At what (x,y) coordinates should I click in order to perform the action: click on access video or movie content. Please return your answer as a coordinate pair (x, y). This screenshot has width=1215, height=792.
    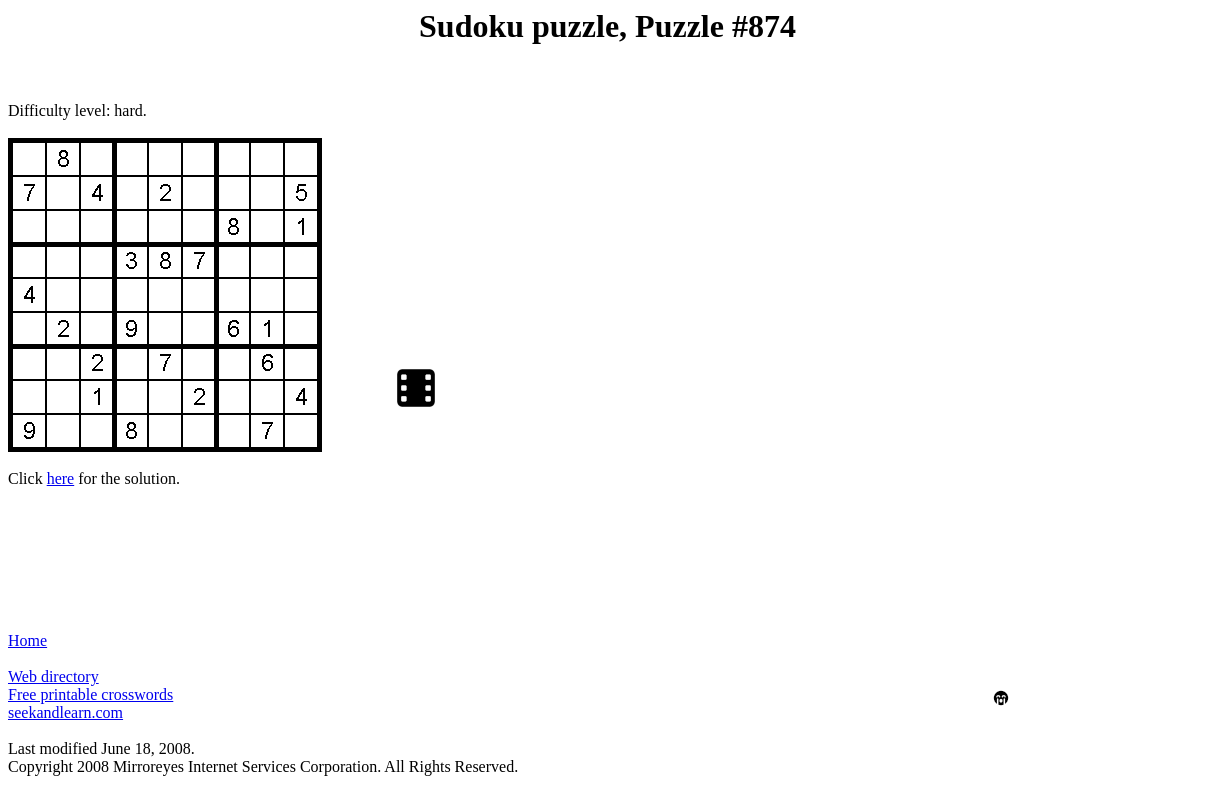
    Looking at the image, I should click on (416, 388).